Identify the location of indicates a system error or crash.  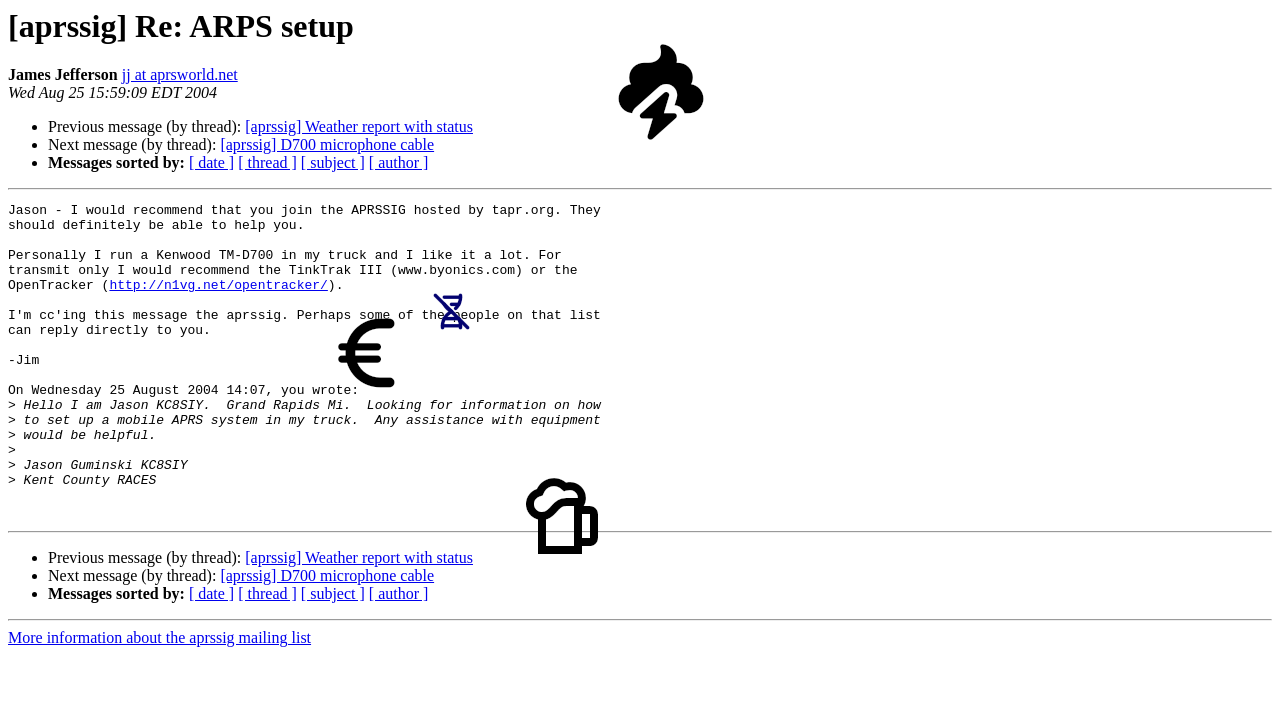
(661, 92).